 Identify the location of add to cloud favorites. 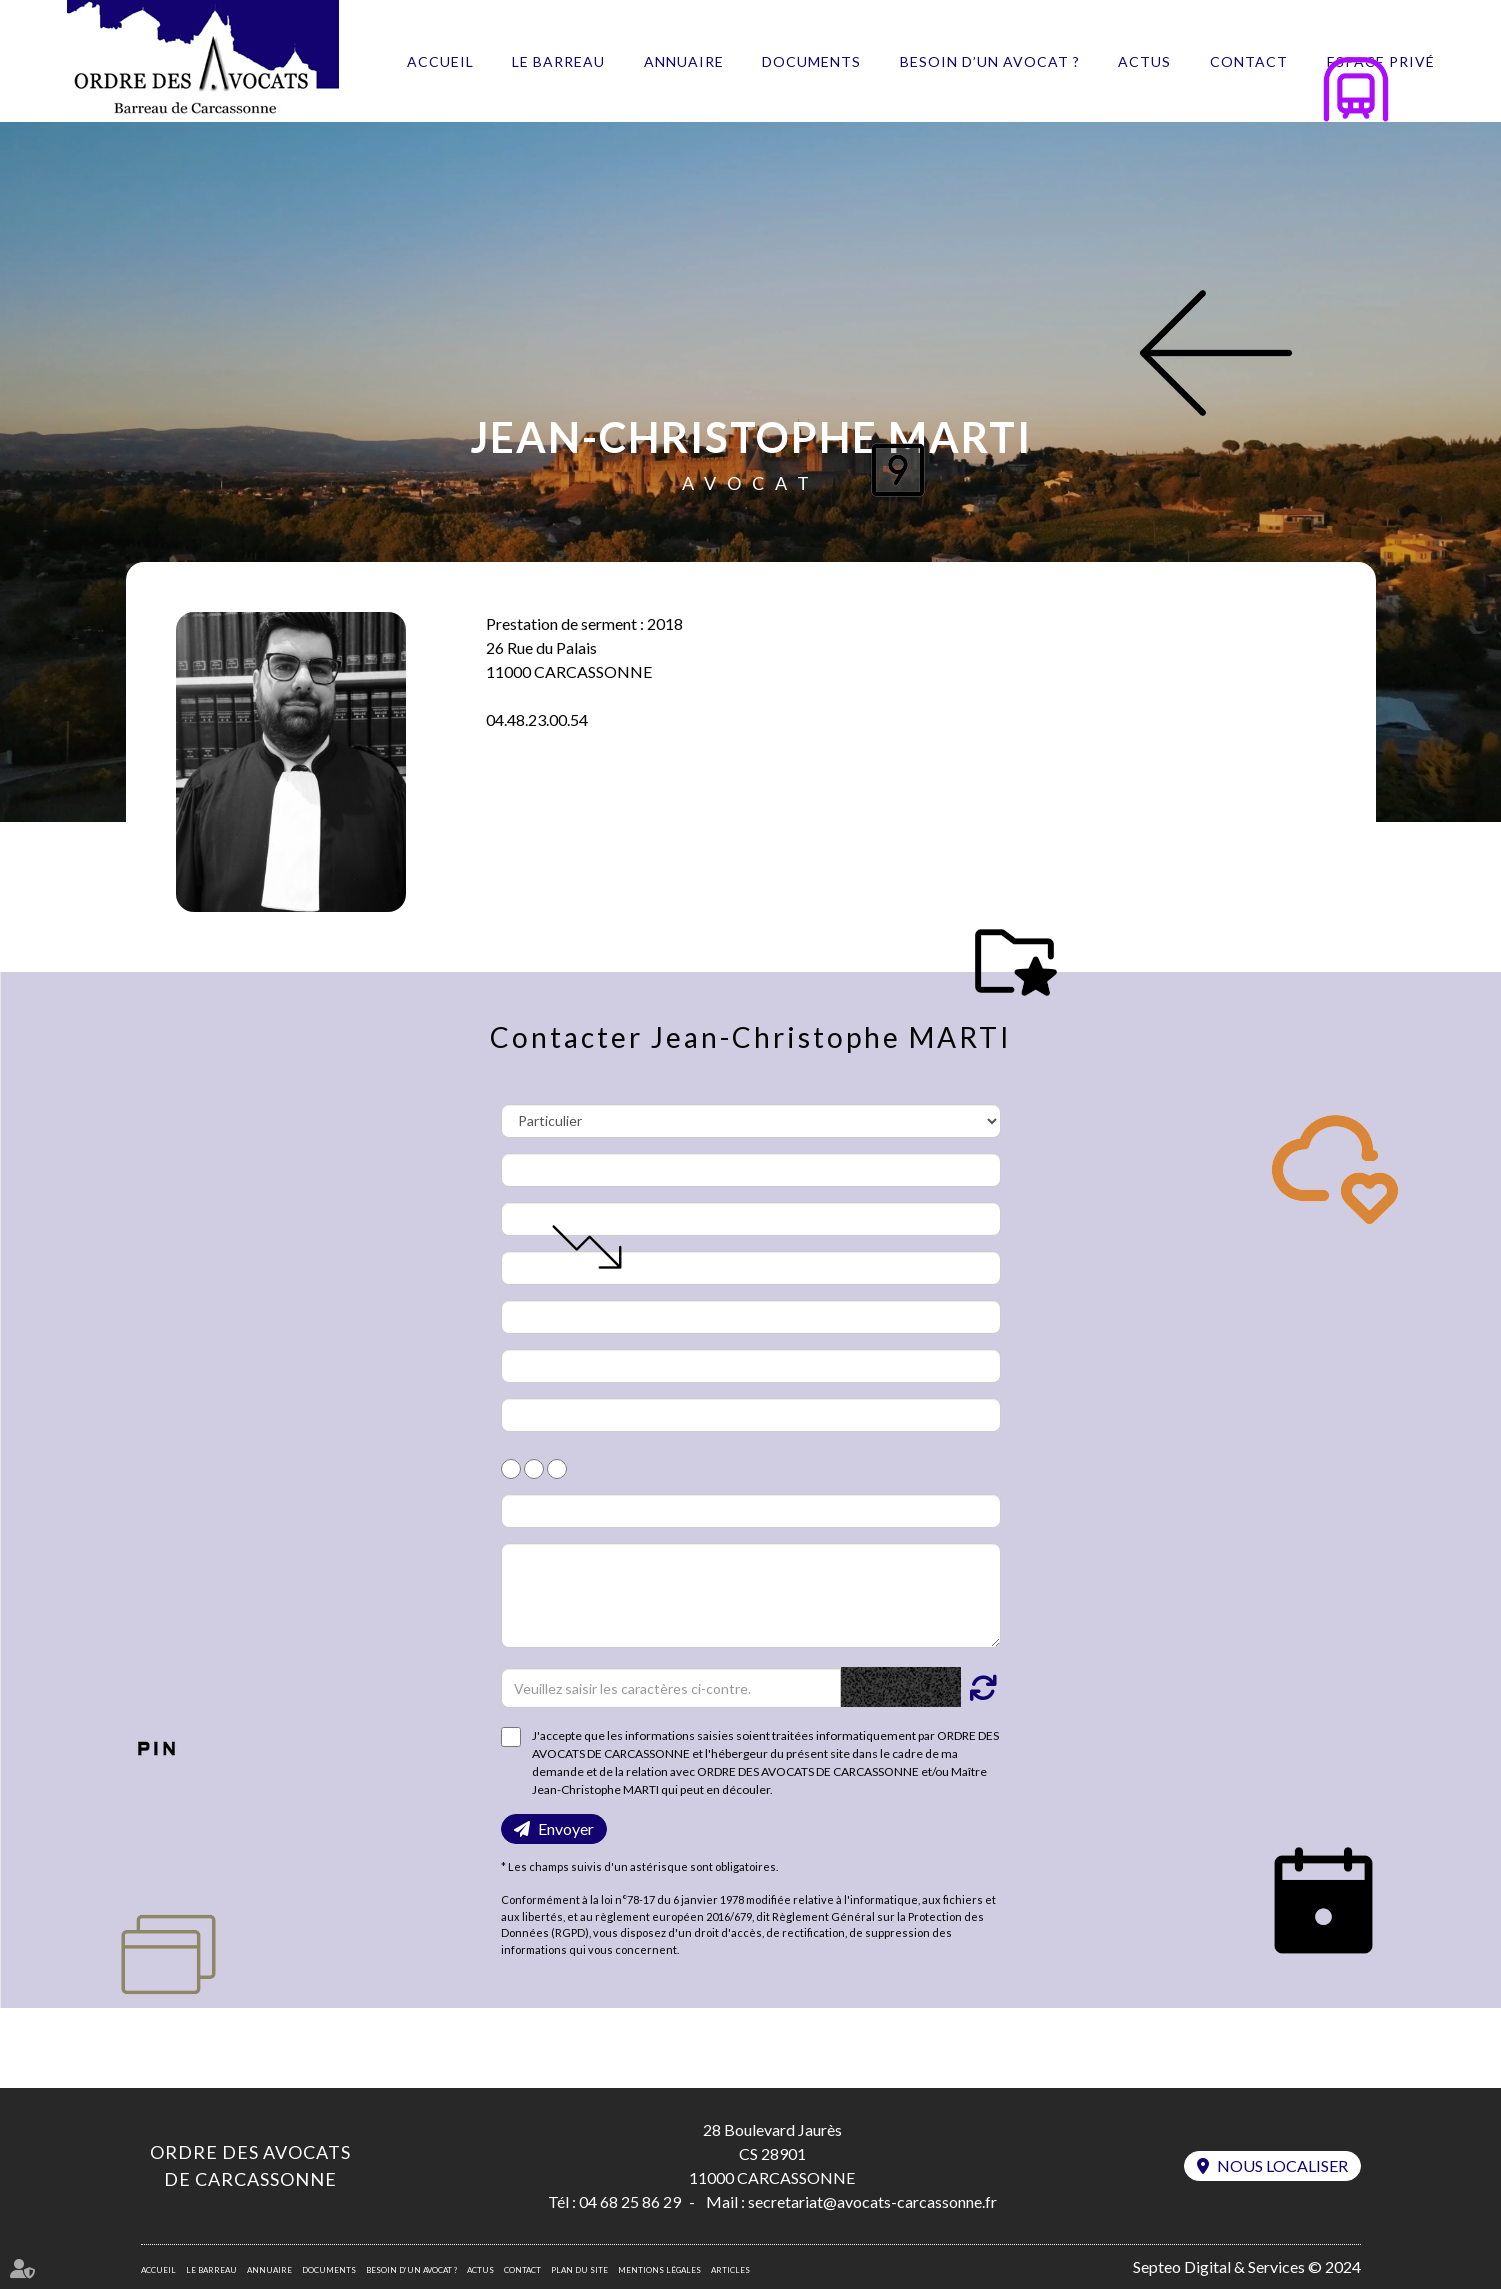
(1335, 1161).